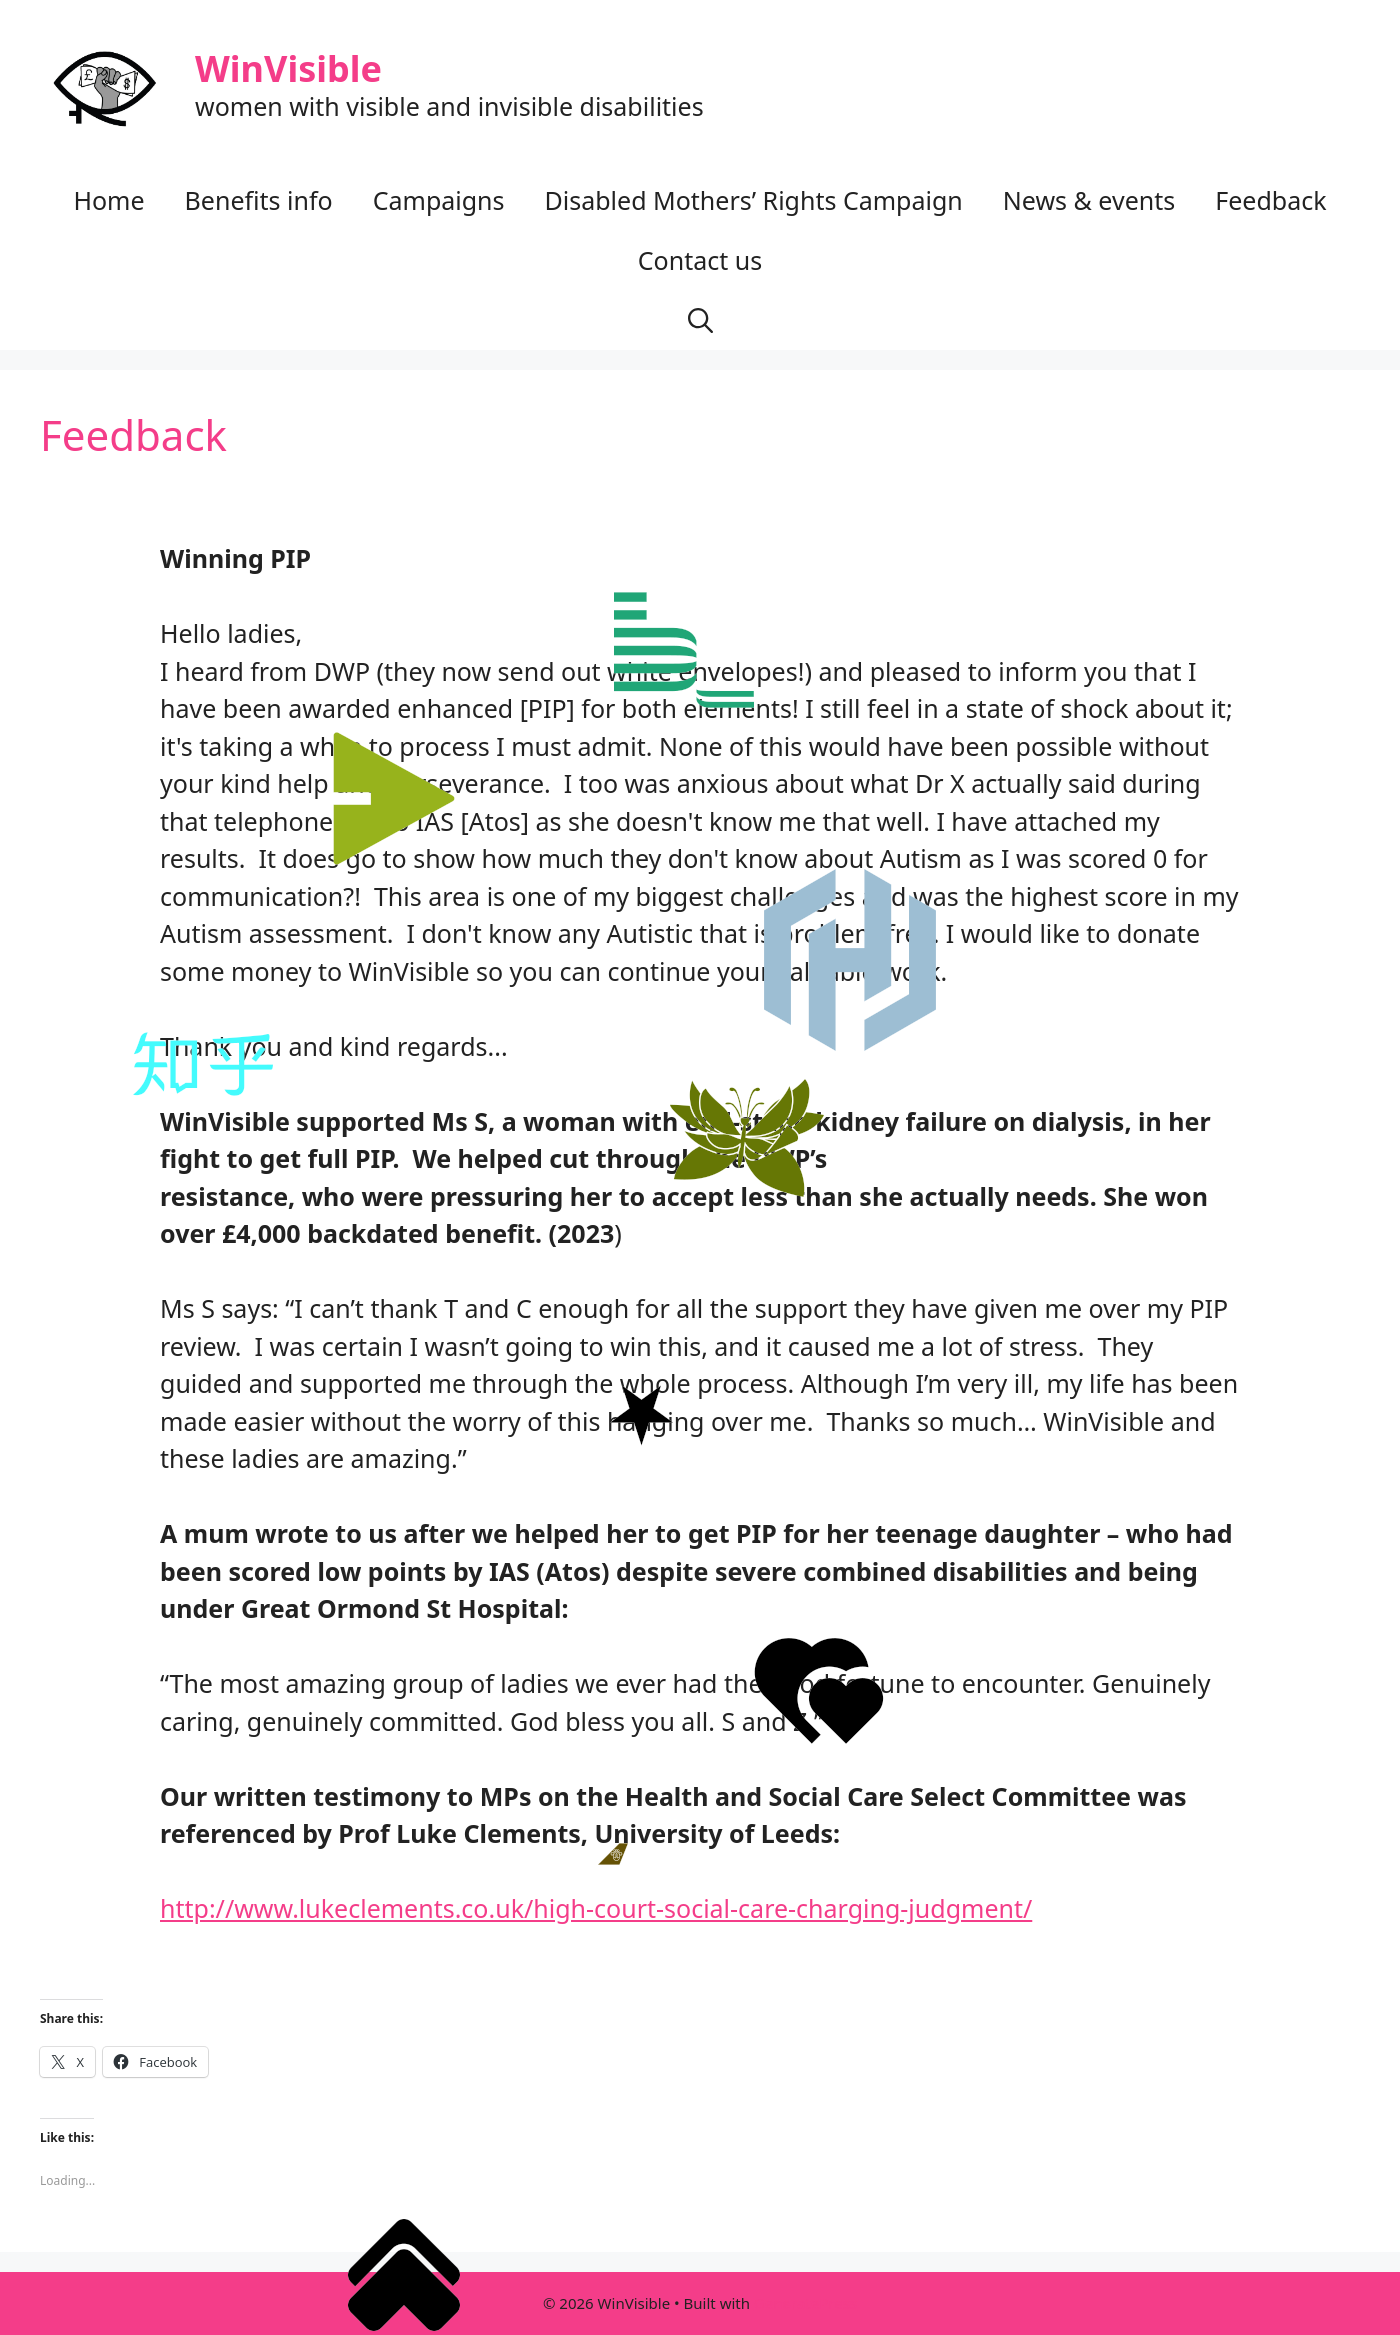 Image resolution: width=1400 pixels, height=2335 pixels. What do you see at coordinates (389, 798) in the screenshot?
I see `send a message or submit content` at bounding box center [389, 798].